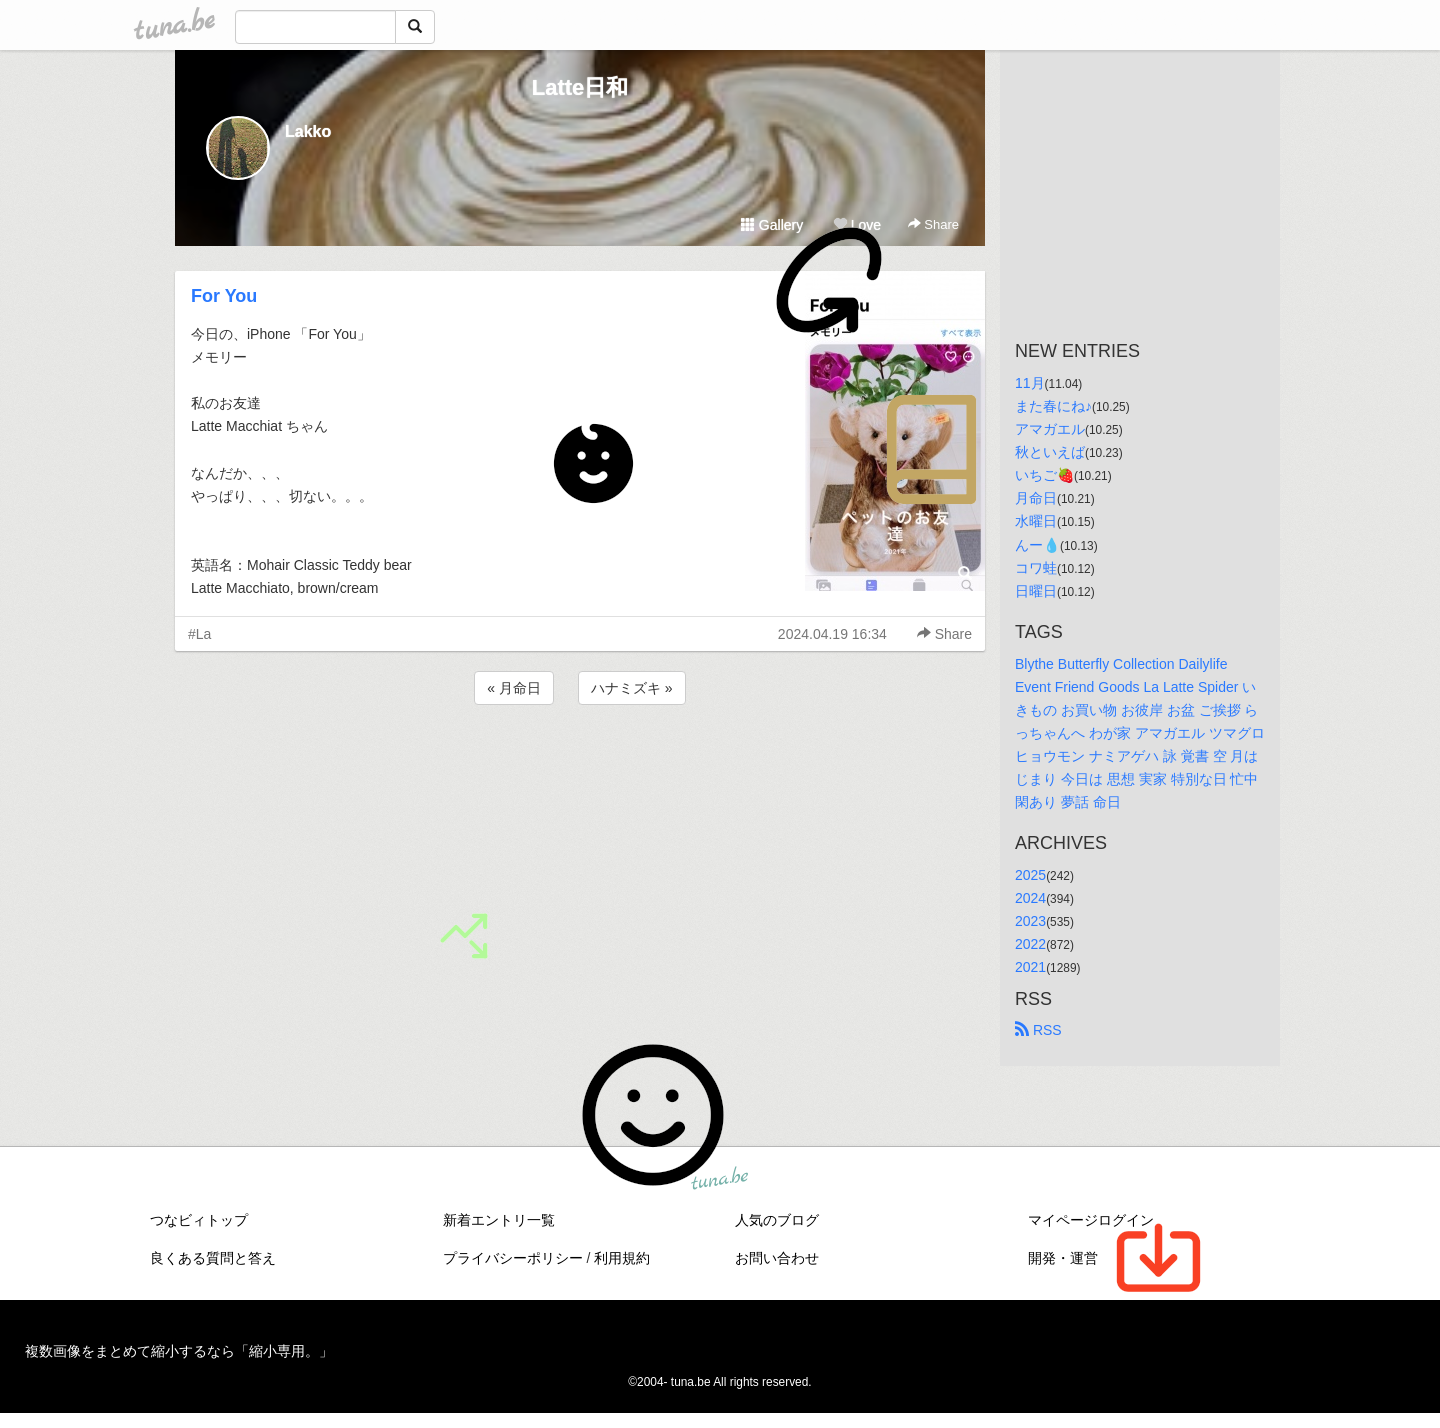 The width and height of the screenshot is (1440, 1428). What do you see at coordinates (1158, 1261) in the screenshot?
I see `import a file or data into the app` at bounding box center [1158, 1261].